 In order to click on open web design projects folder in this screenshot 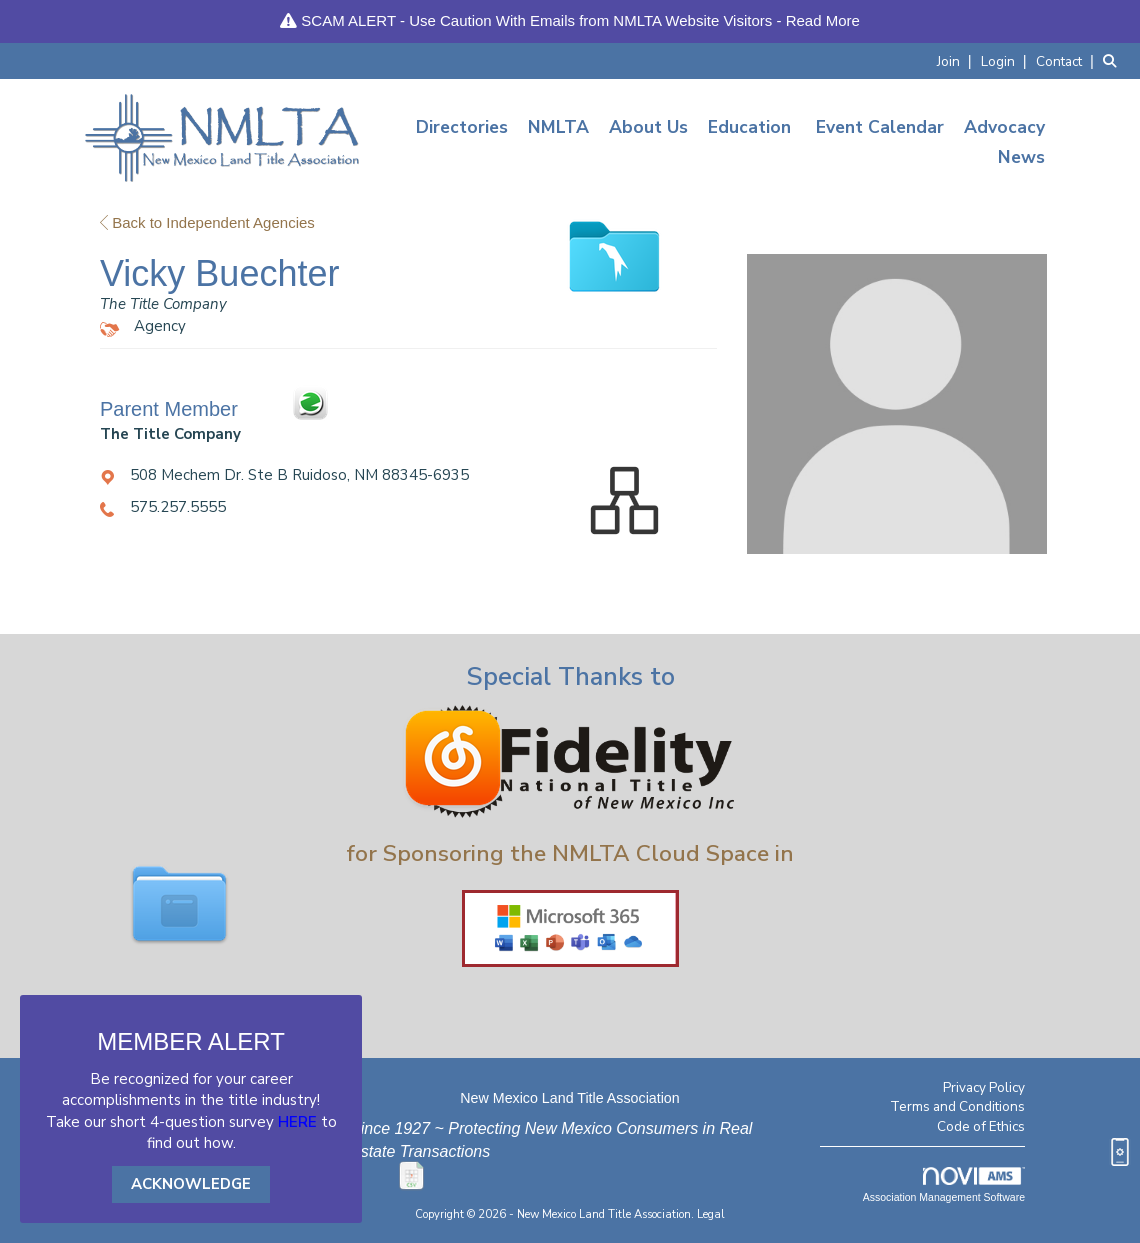, I will do `click(179, 903)`.